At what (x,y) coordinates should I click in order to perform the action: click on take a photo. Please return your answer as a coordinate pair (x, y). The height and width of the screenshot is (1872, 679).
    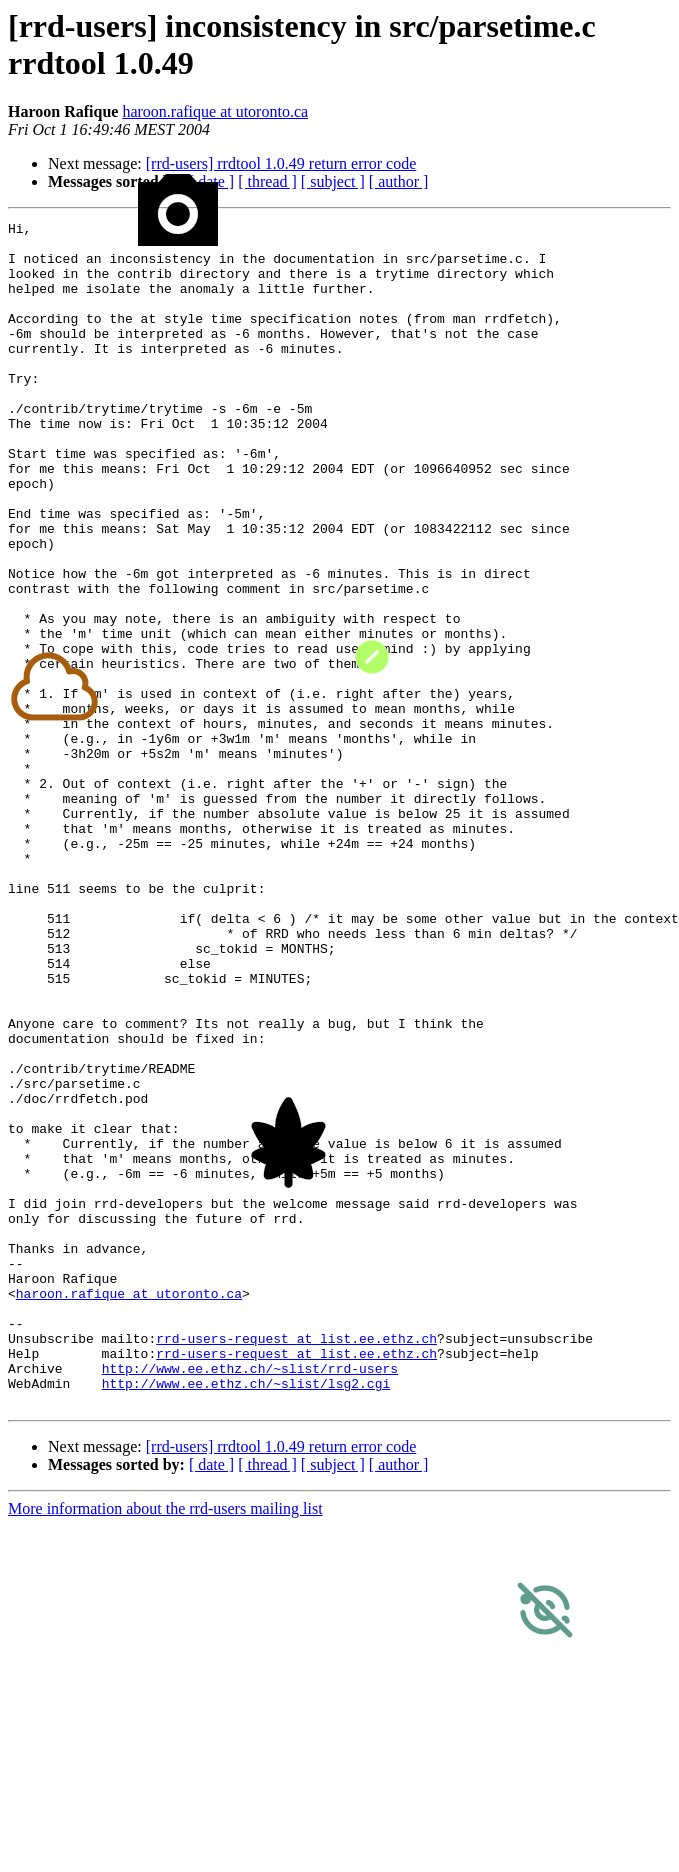
    Looking at the image, I should click on (178, 214).